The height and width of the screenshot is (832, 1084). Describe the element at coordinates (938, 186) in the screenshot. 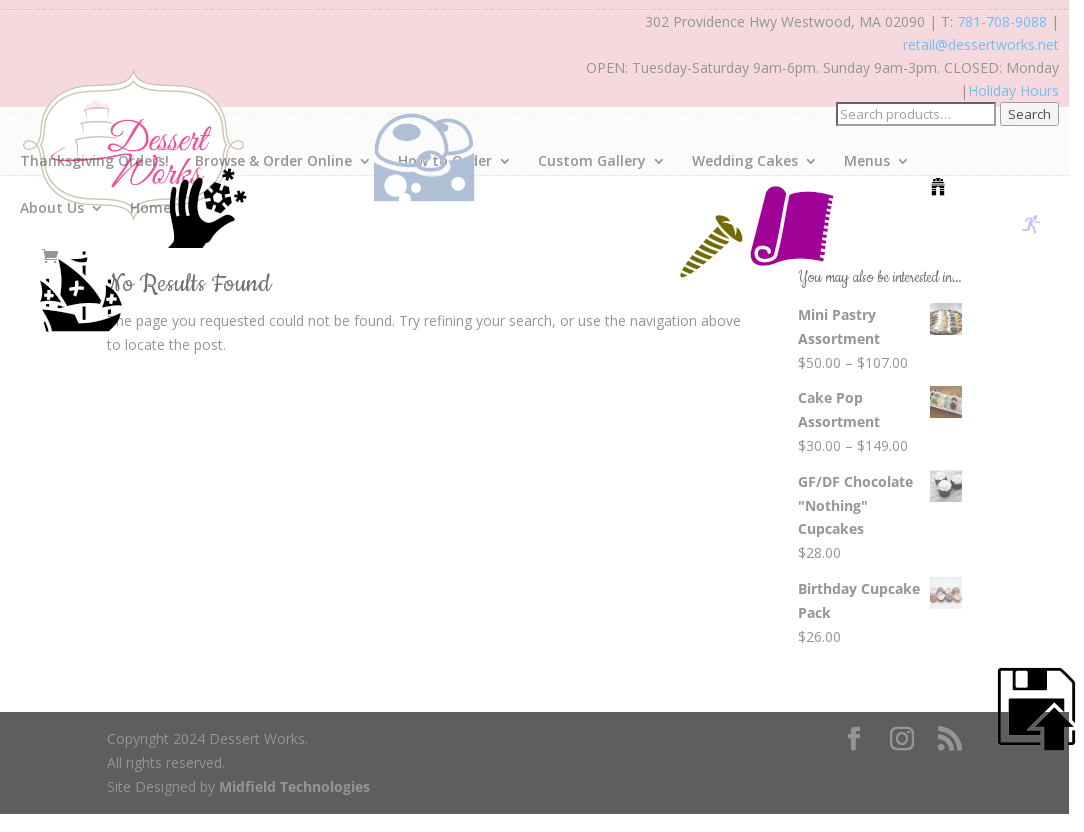

I see `view India Gate landmark information` at that location.